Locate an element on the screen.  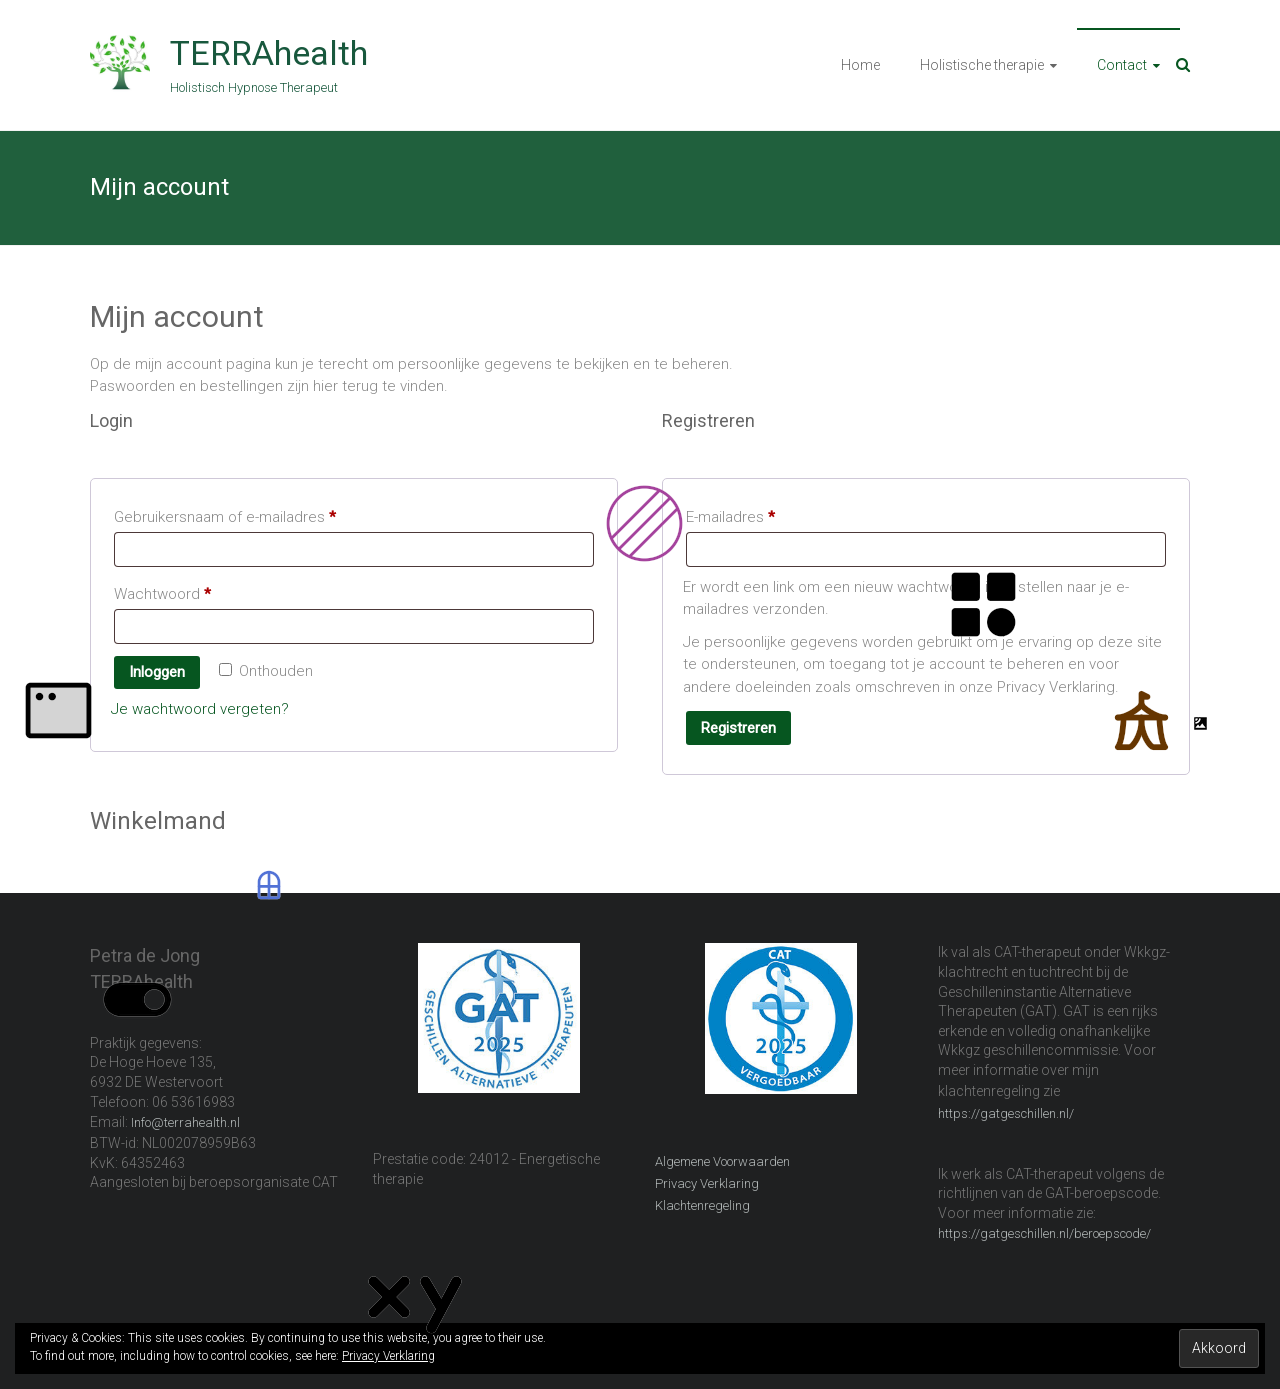
open a new window is located at coordinates (269, 885).